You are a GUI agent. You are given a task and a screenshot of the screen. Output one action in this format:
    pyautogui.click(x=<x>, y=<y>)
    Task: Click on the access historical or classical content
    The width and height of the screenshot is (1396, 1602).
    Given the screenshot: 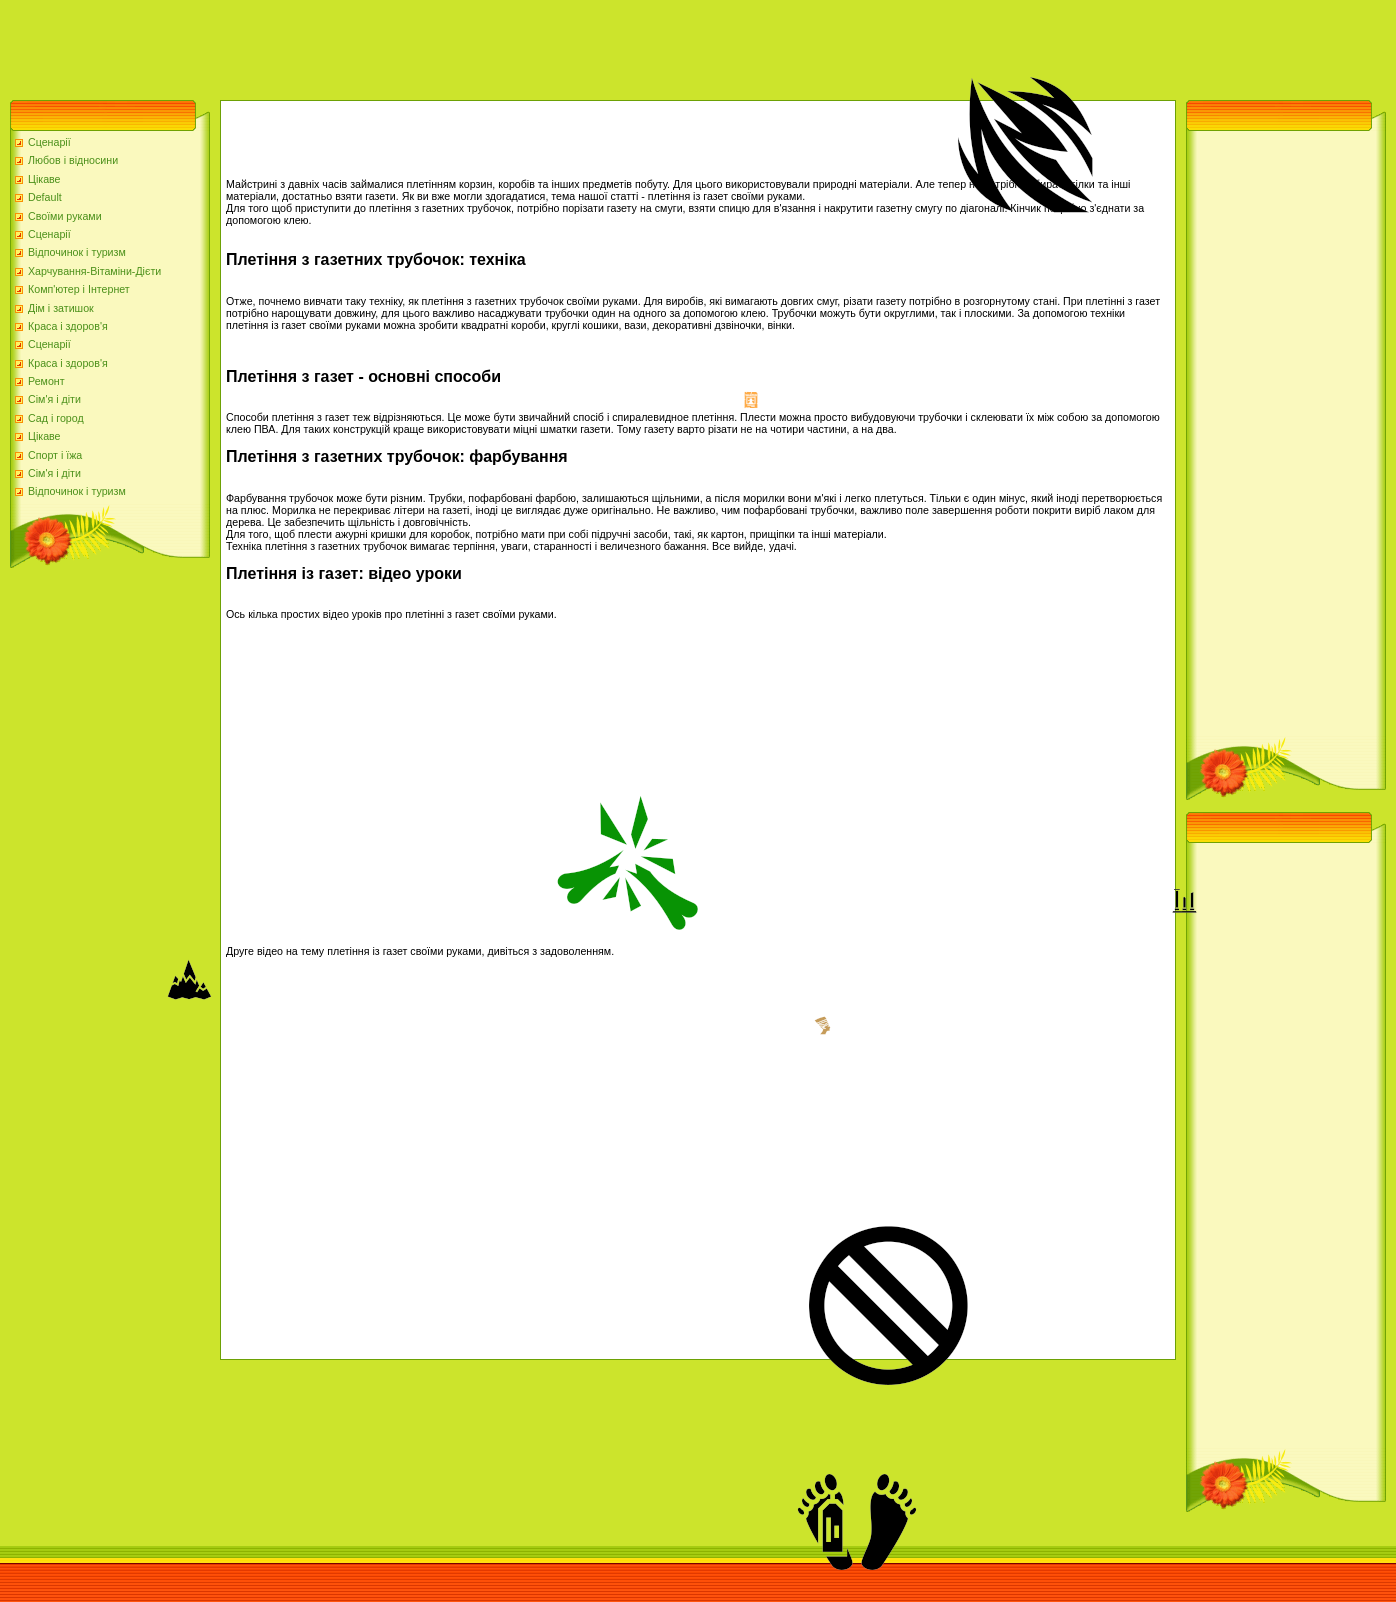 What is the action you would take?
    pyautogui.click(x=1184, y=900)
    